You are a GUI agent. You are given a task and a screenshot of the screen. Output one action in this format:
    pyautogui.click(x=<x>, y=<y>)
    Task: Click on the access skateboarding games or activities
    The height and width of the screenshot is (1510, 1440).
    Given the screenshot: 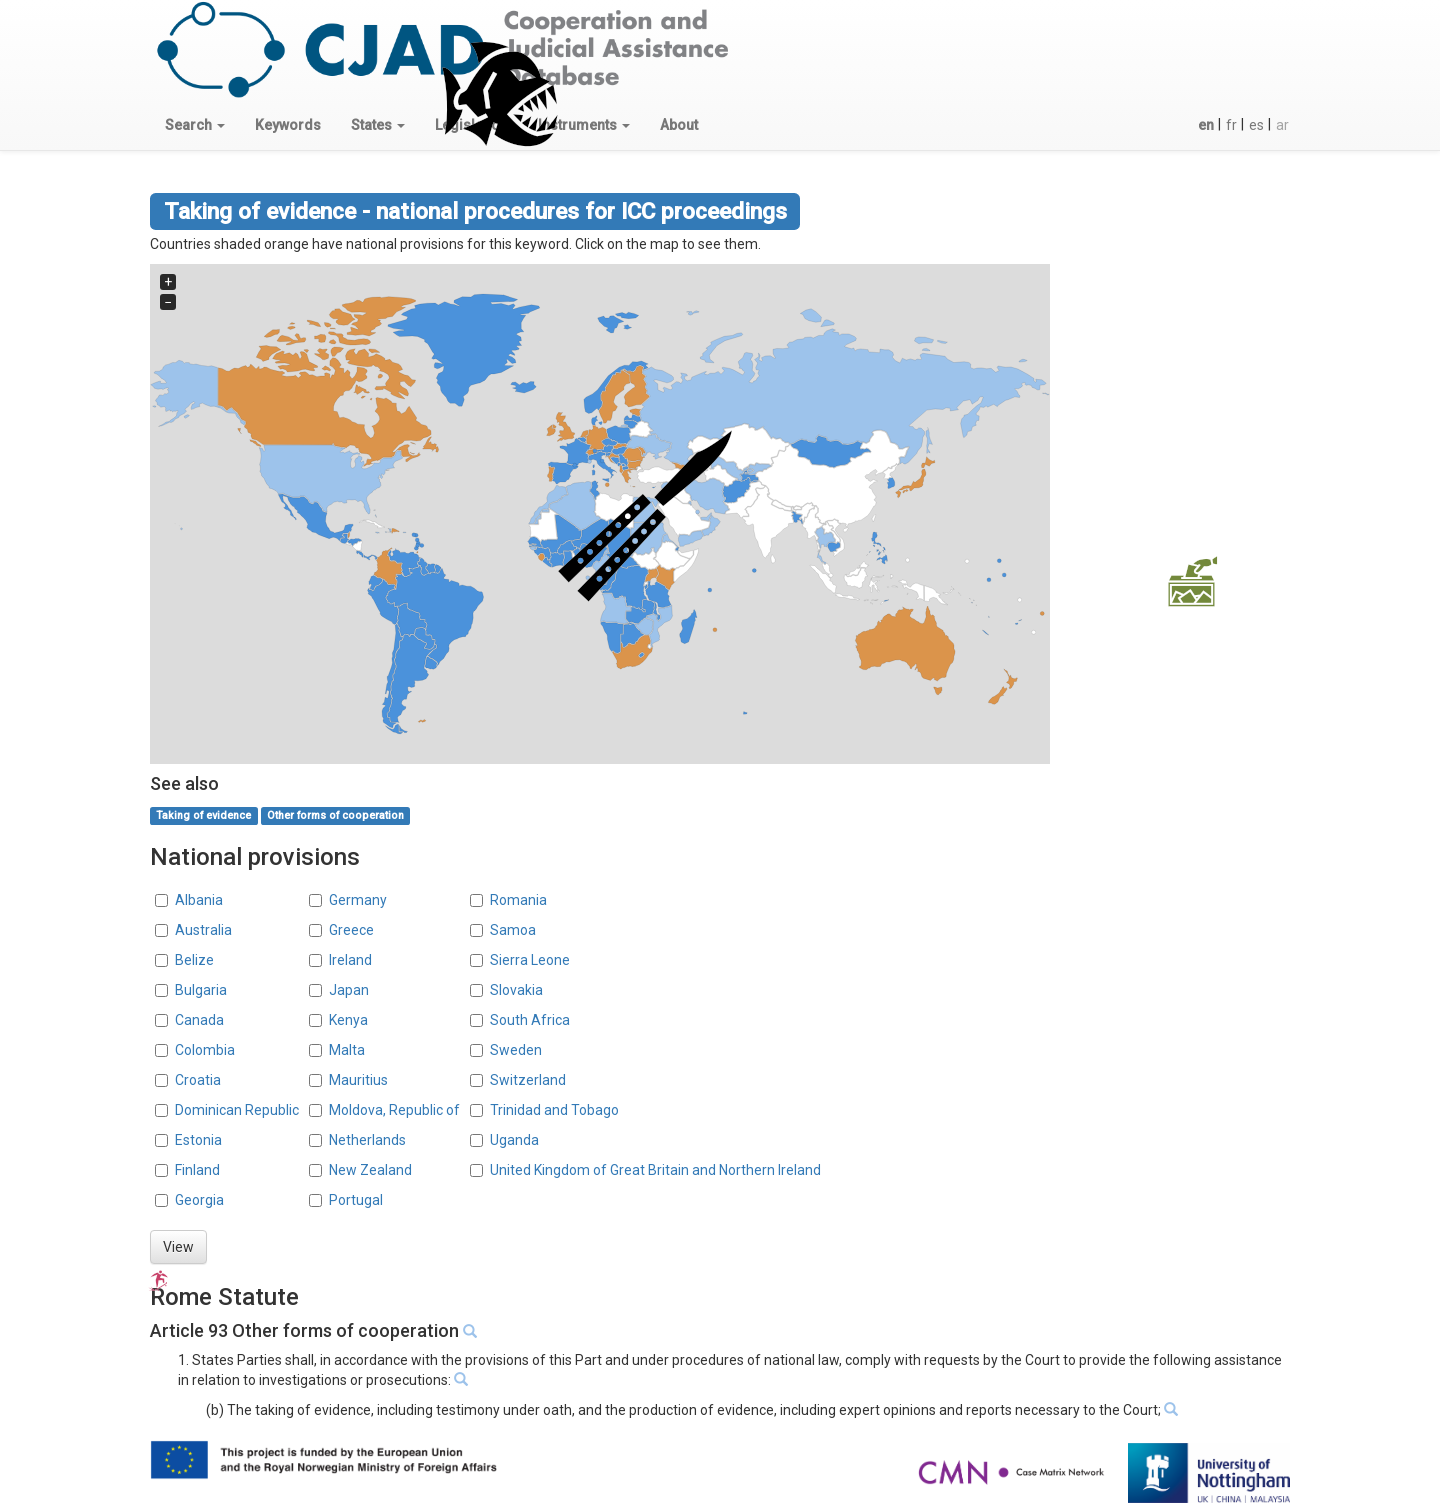 What is the action you would take?
    pyautogui.click(x=158, y=1280)
    